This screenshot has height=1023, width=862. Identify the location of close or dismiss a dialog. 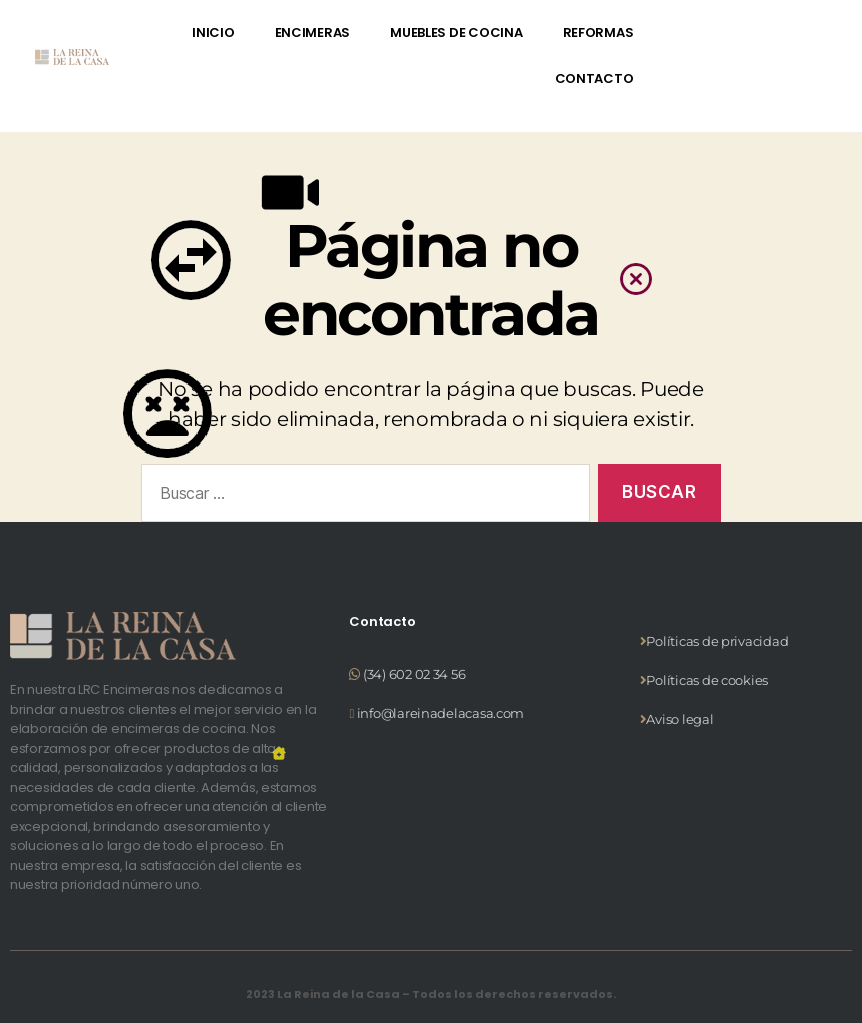
(636, 279).